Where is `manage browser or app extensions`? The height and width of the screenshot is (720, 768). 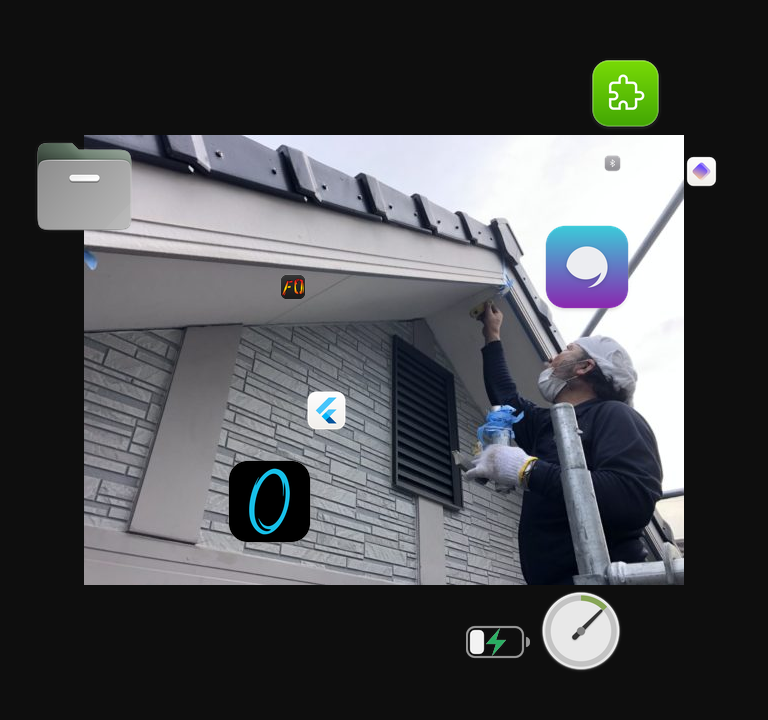 manage browser or app extensions is located at coordinates (625, 94).